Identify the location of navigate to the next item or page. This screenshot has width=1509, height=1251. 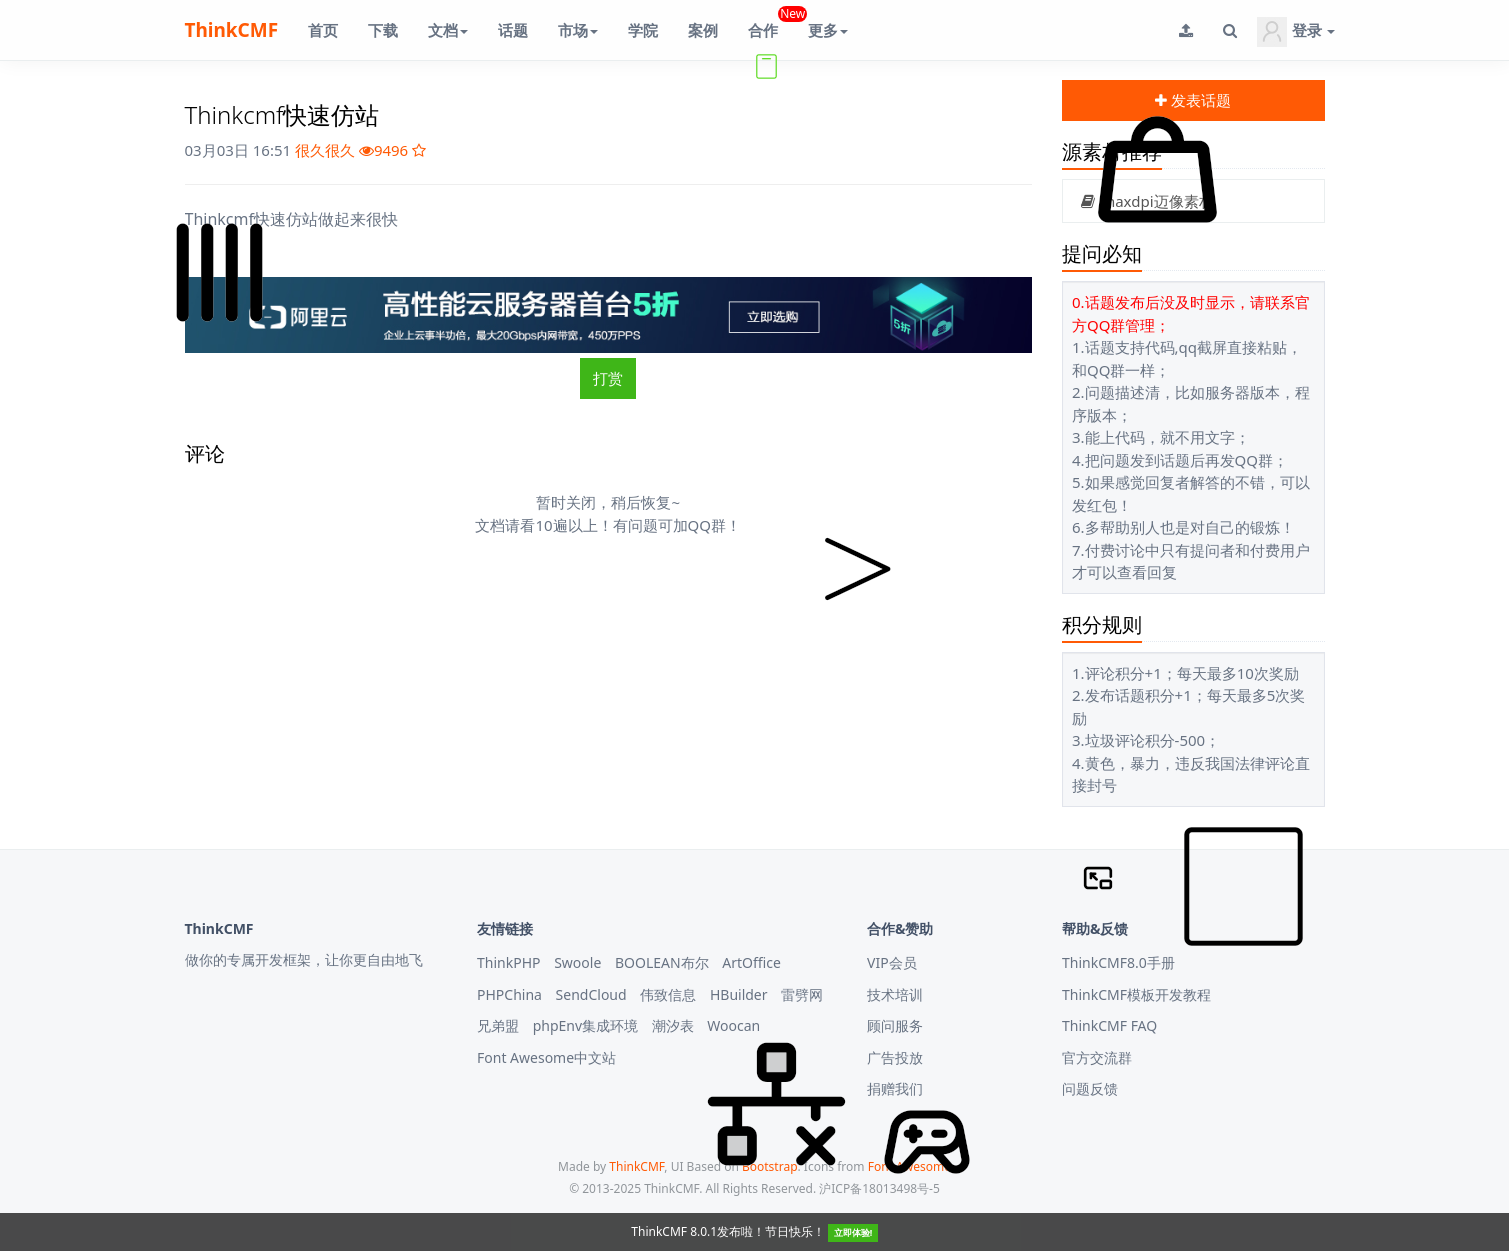
(853, 569).